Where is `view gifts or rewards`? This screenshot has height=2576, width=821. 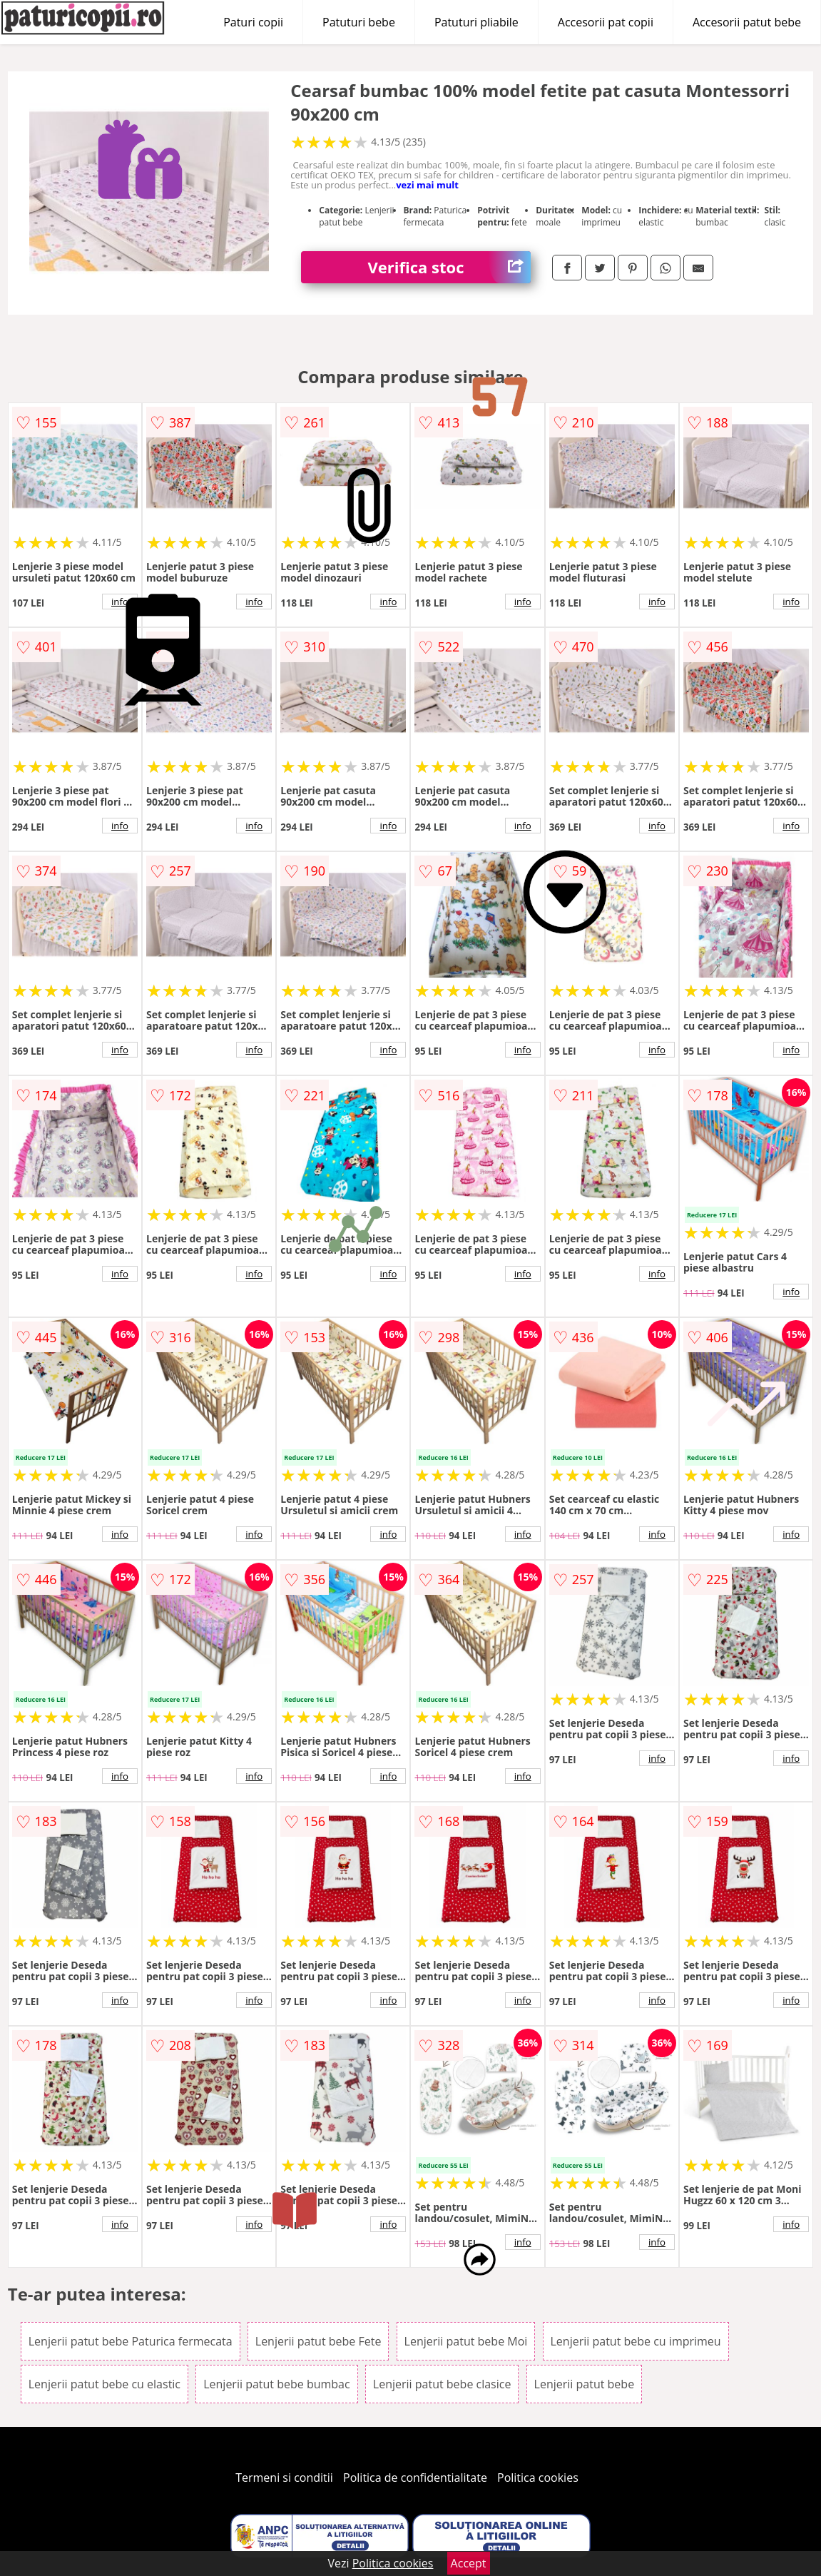 view gifts or rewards is located at coordinates (140, 161).